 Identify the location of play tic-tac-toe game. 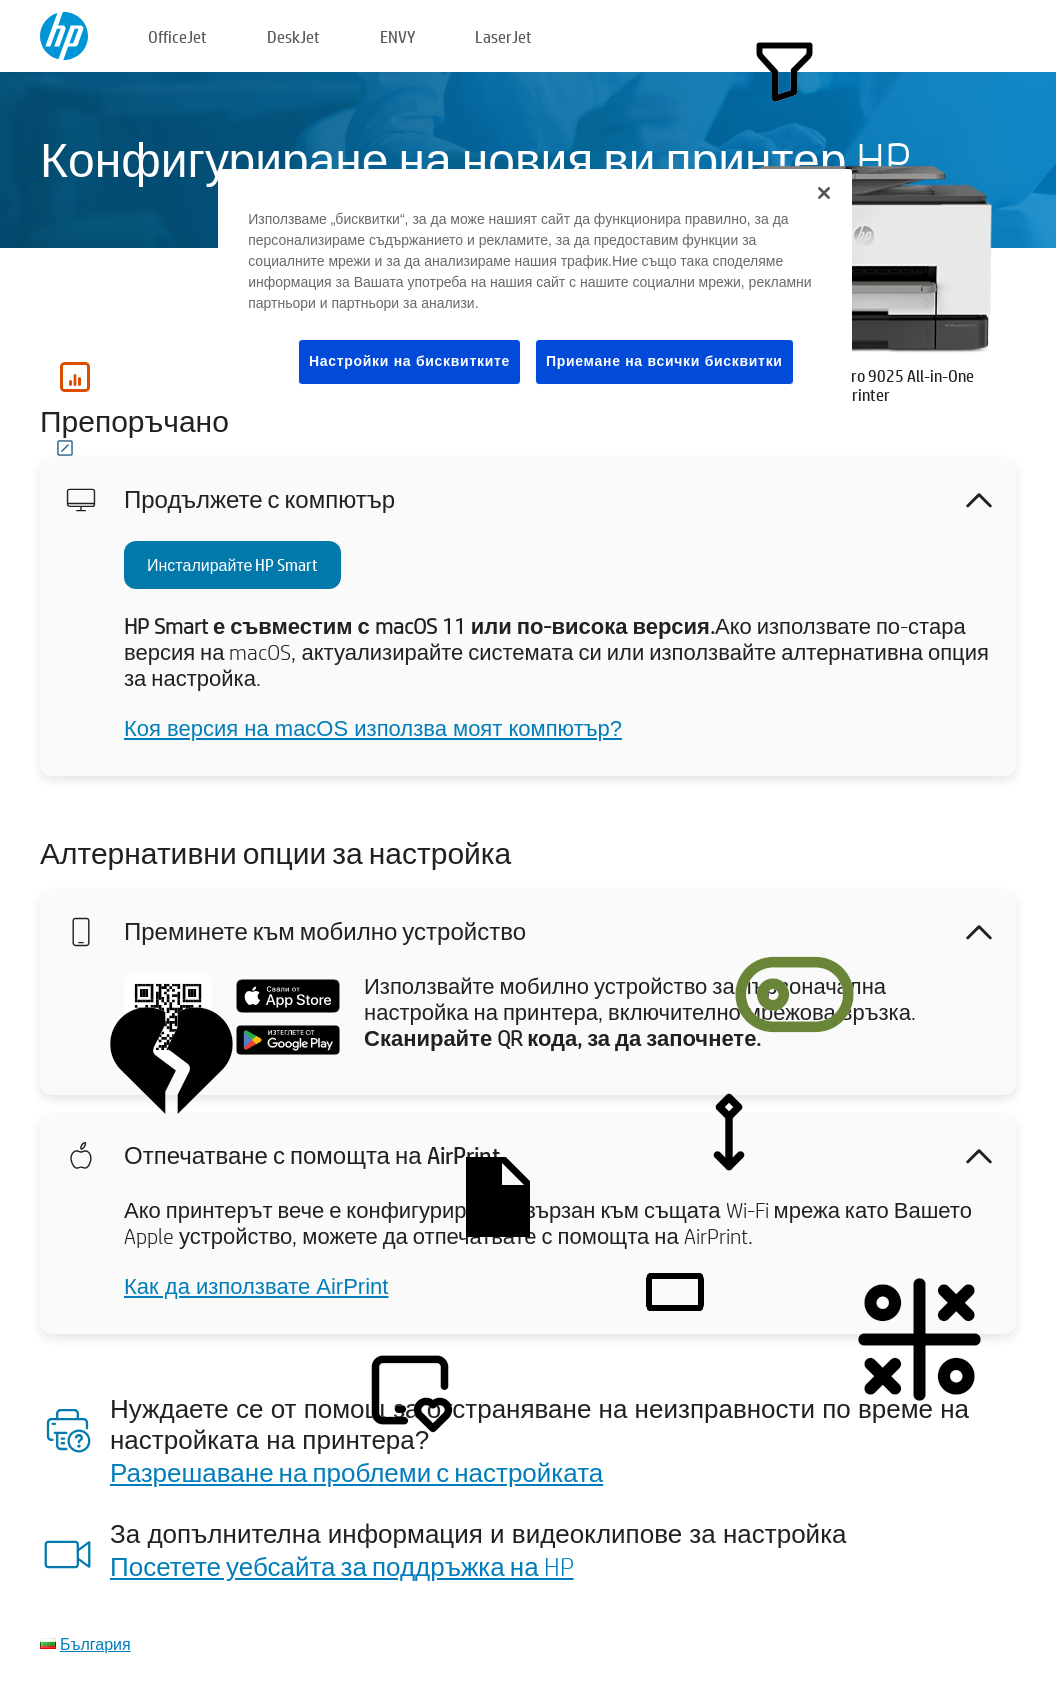
(919, 1339).